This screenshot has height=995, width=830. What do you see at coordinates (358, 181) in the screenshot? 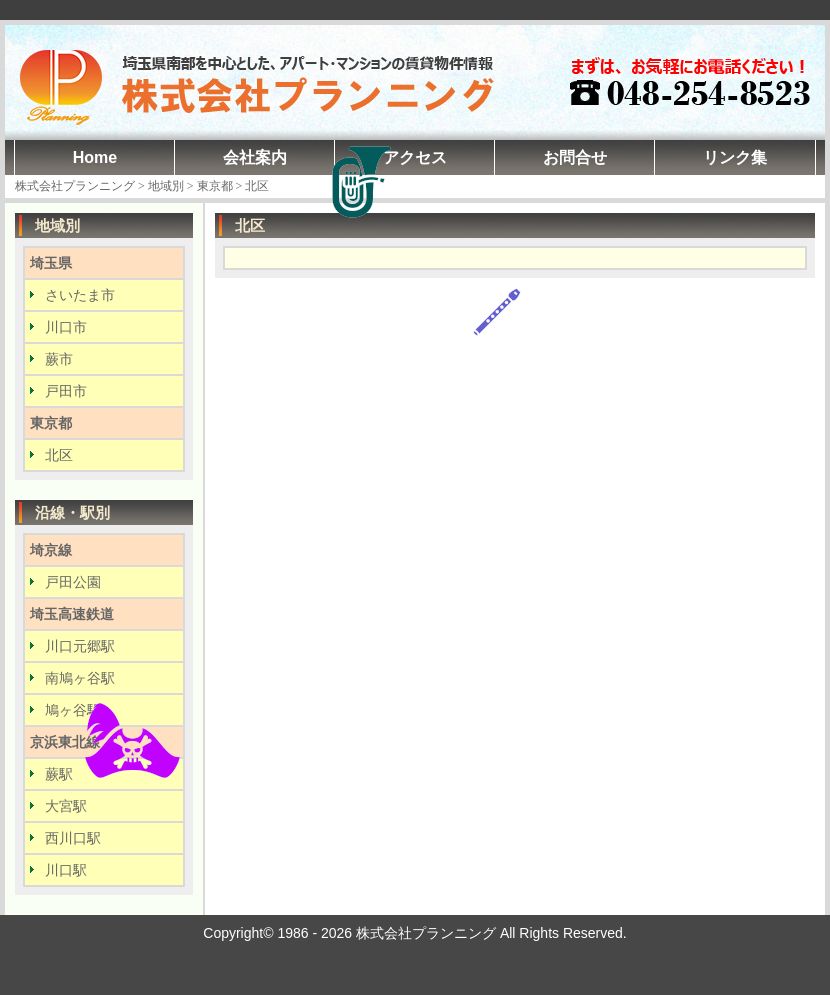
I see `select tuba as your instrument` at bounding box center [358, 181].